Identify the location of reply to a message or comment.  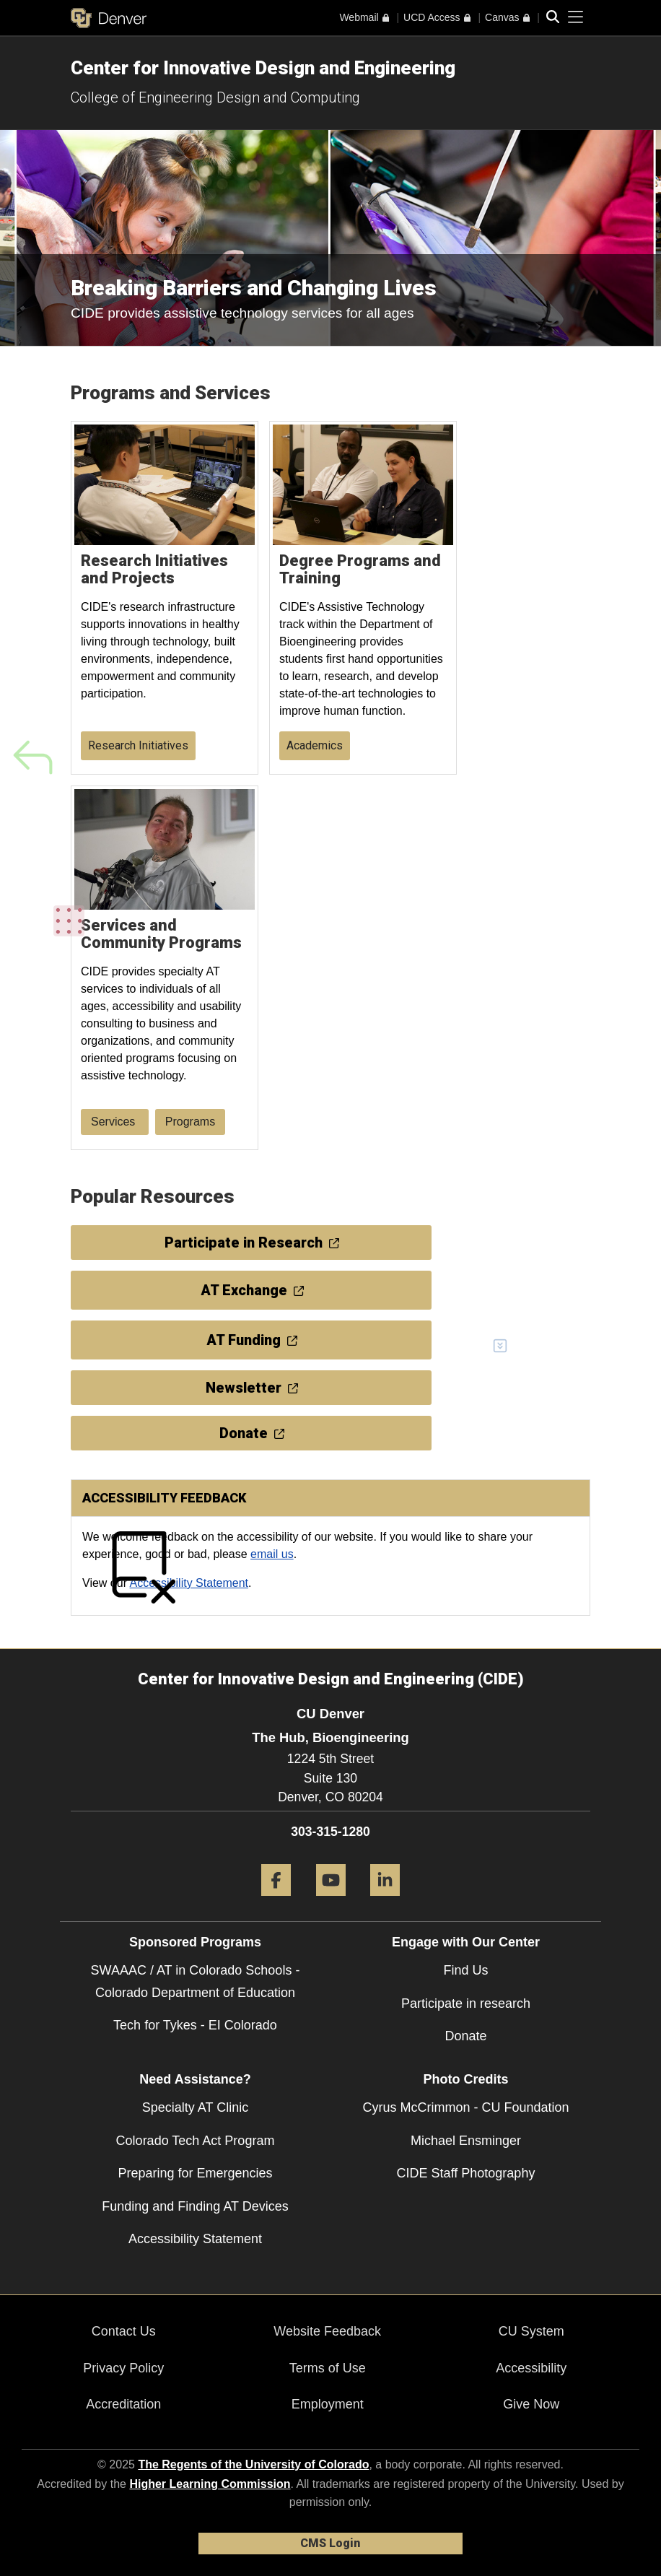
(32, 757).